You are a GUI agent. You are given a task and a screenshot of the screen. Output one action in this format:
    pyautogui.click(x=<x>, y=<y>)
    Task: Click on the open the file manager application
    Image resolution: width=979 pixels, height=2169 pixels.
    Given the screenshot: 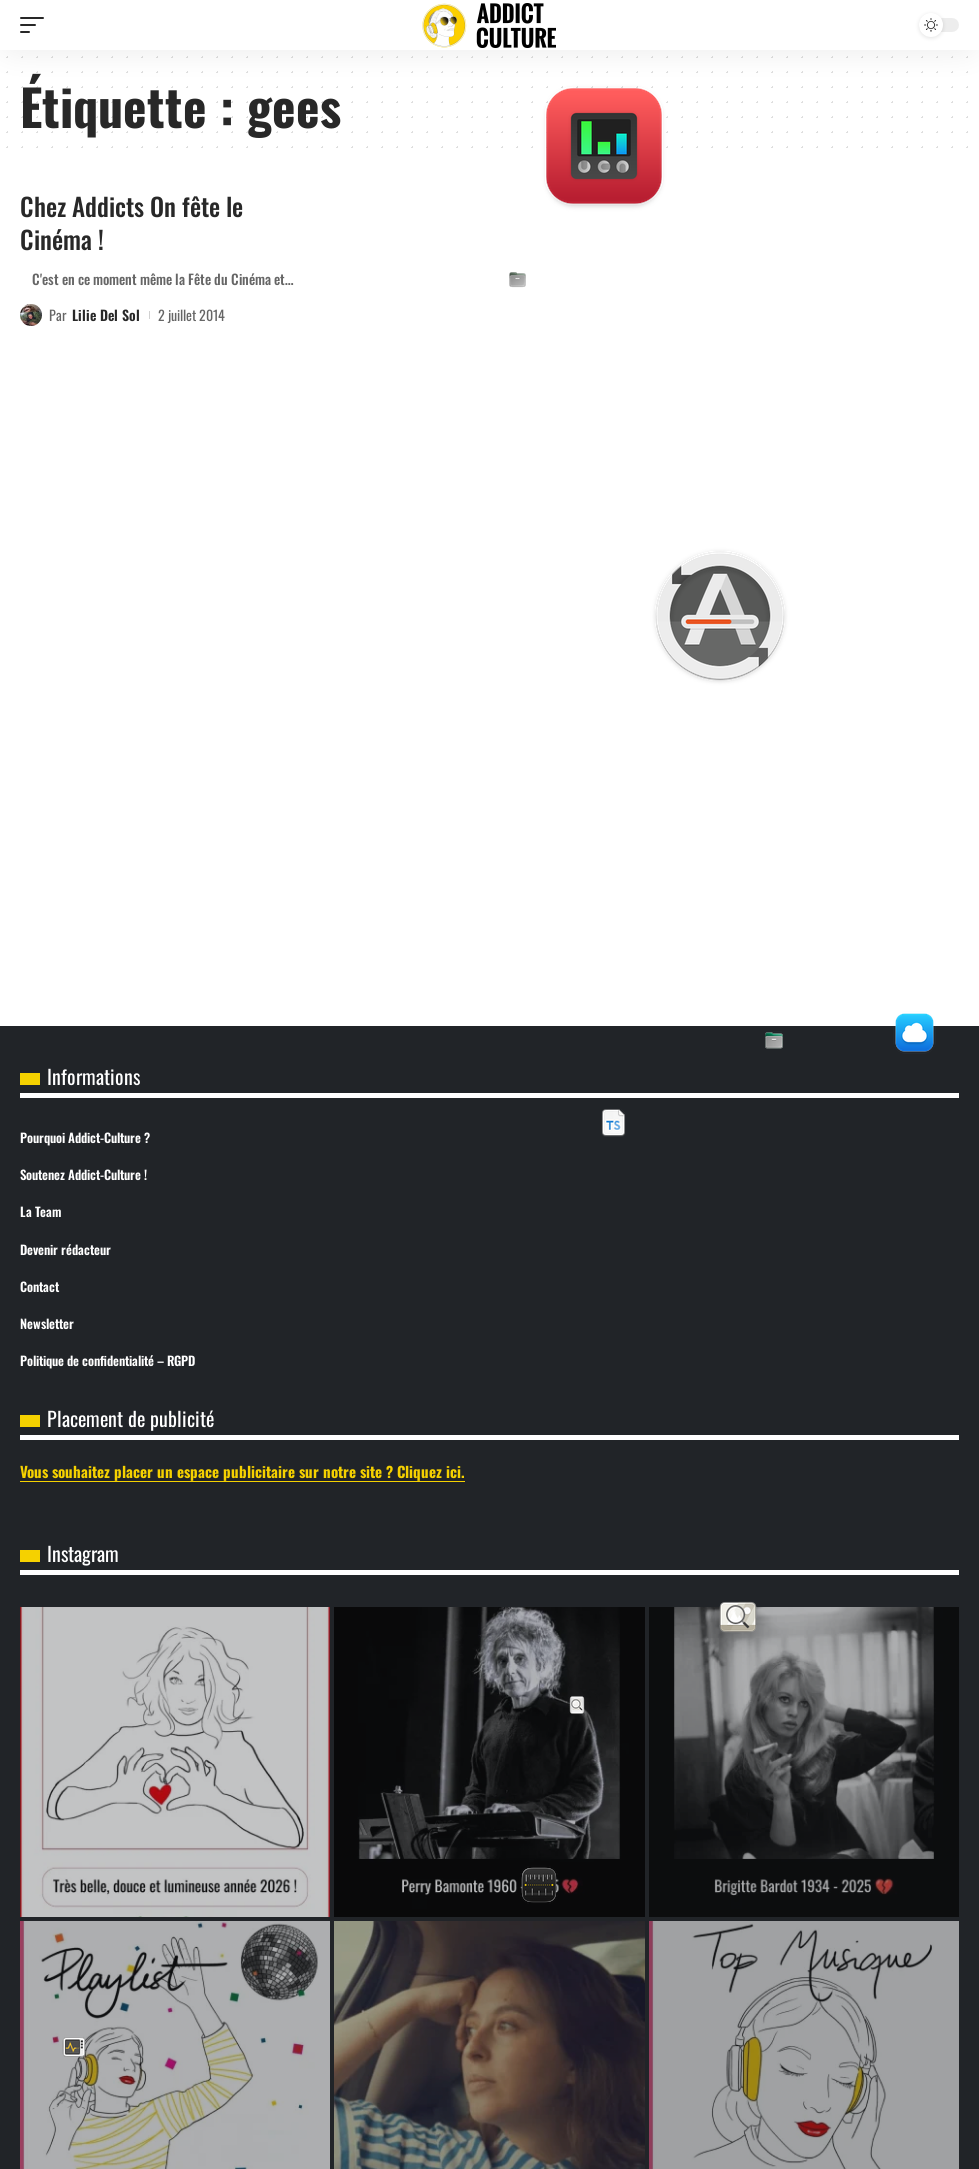 What is the action you would take?
    pyautogui.click(x=774, y=1040)
    